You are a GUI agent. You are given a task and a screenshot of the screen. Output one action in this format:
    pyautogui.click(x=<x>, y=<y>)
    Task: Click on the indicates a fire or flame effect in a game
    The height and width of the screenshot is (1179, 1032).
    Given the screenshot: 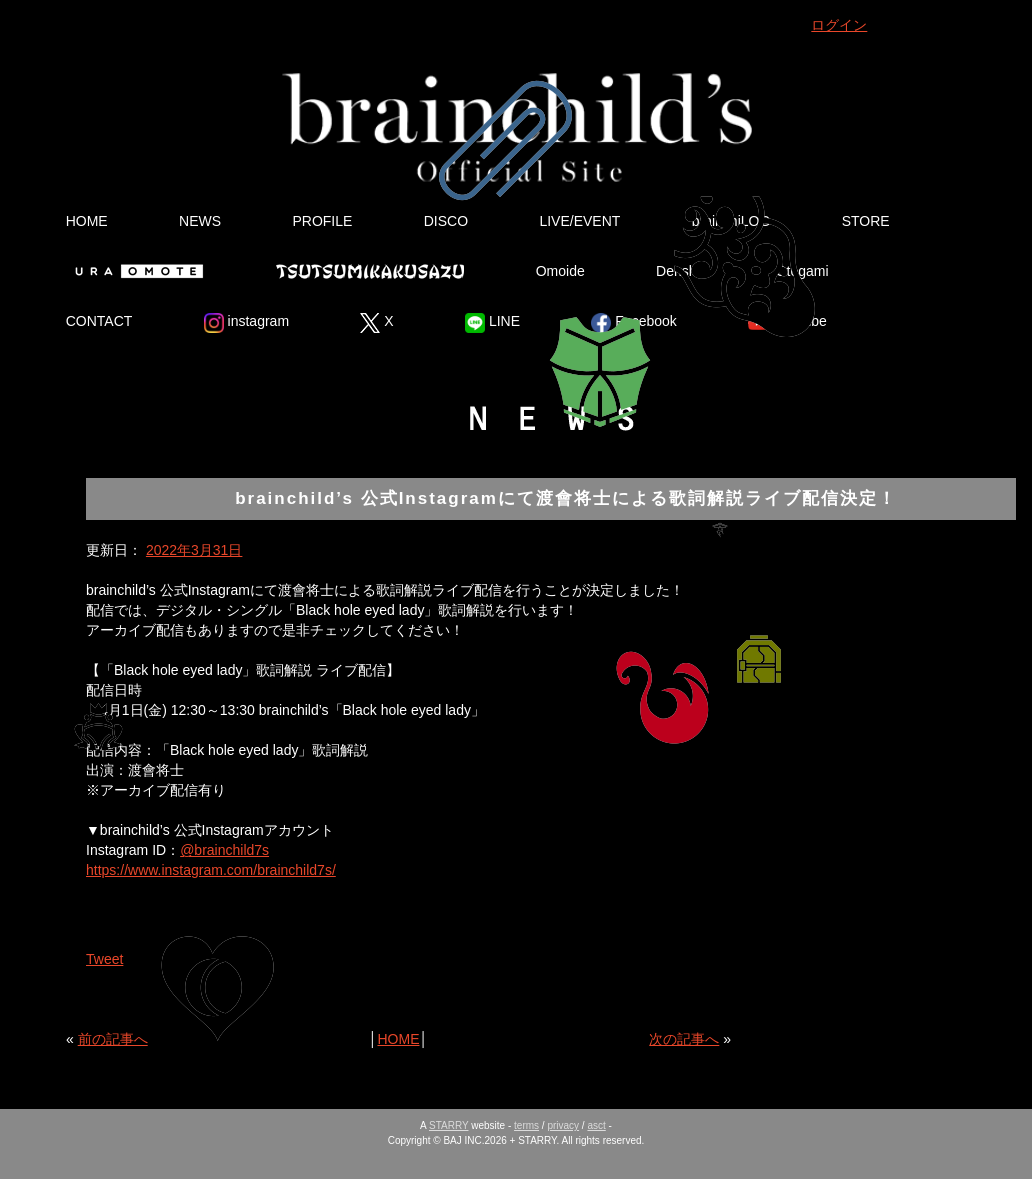 What is the action you would take?
    pyautogui.click(x=663, y=697)
    